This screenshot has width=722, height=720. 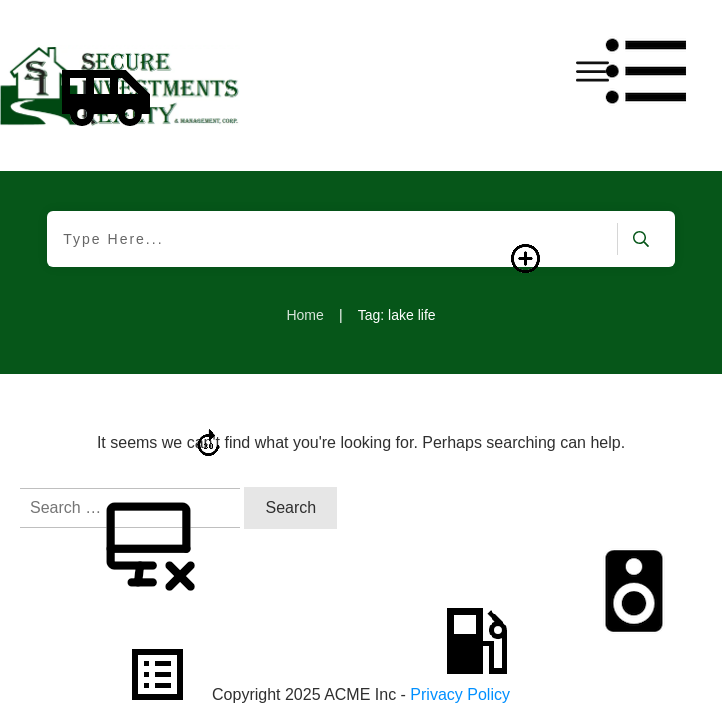 I want to click on skip forward 30 seconds, so click(x=208, y=443).